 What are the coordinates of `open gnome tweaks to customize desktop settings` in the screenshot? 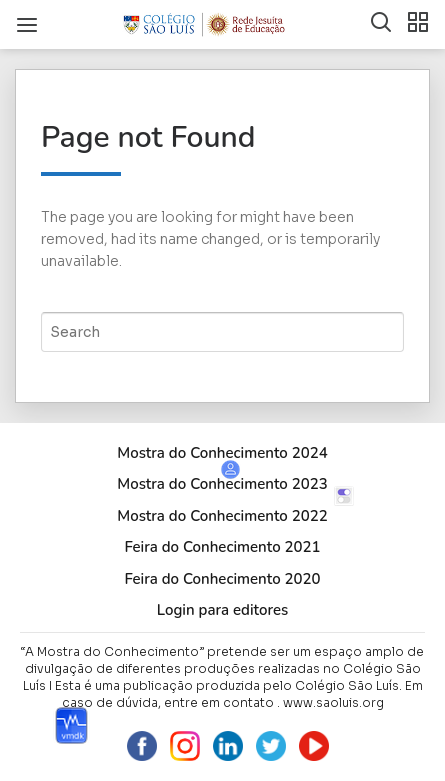 It's located at (344, 496).